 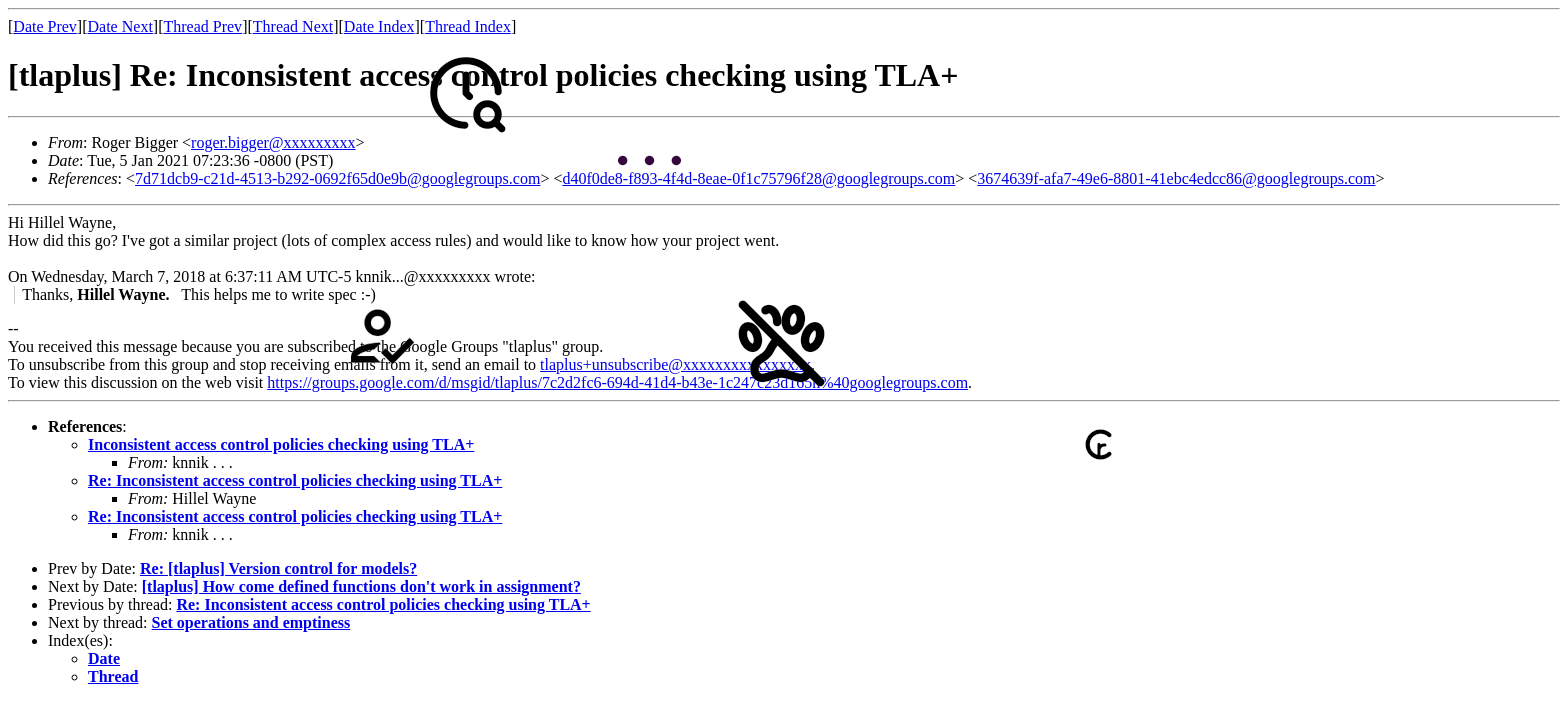 What do you see at coordinates (381, 336) in the screenshot?
I see `indicates a verified or registered user` at bounding box center [381, 336].